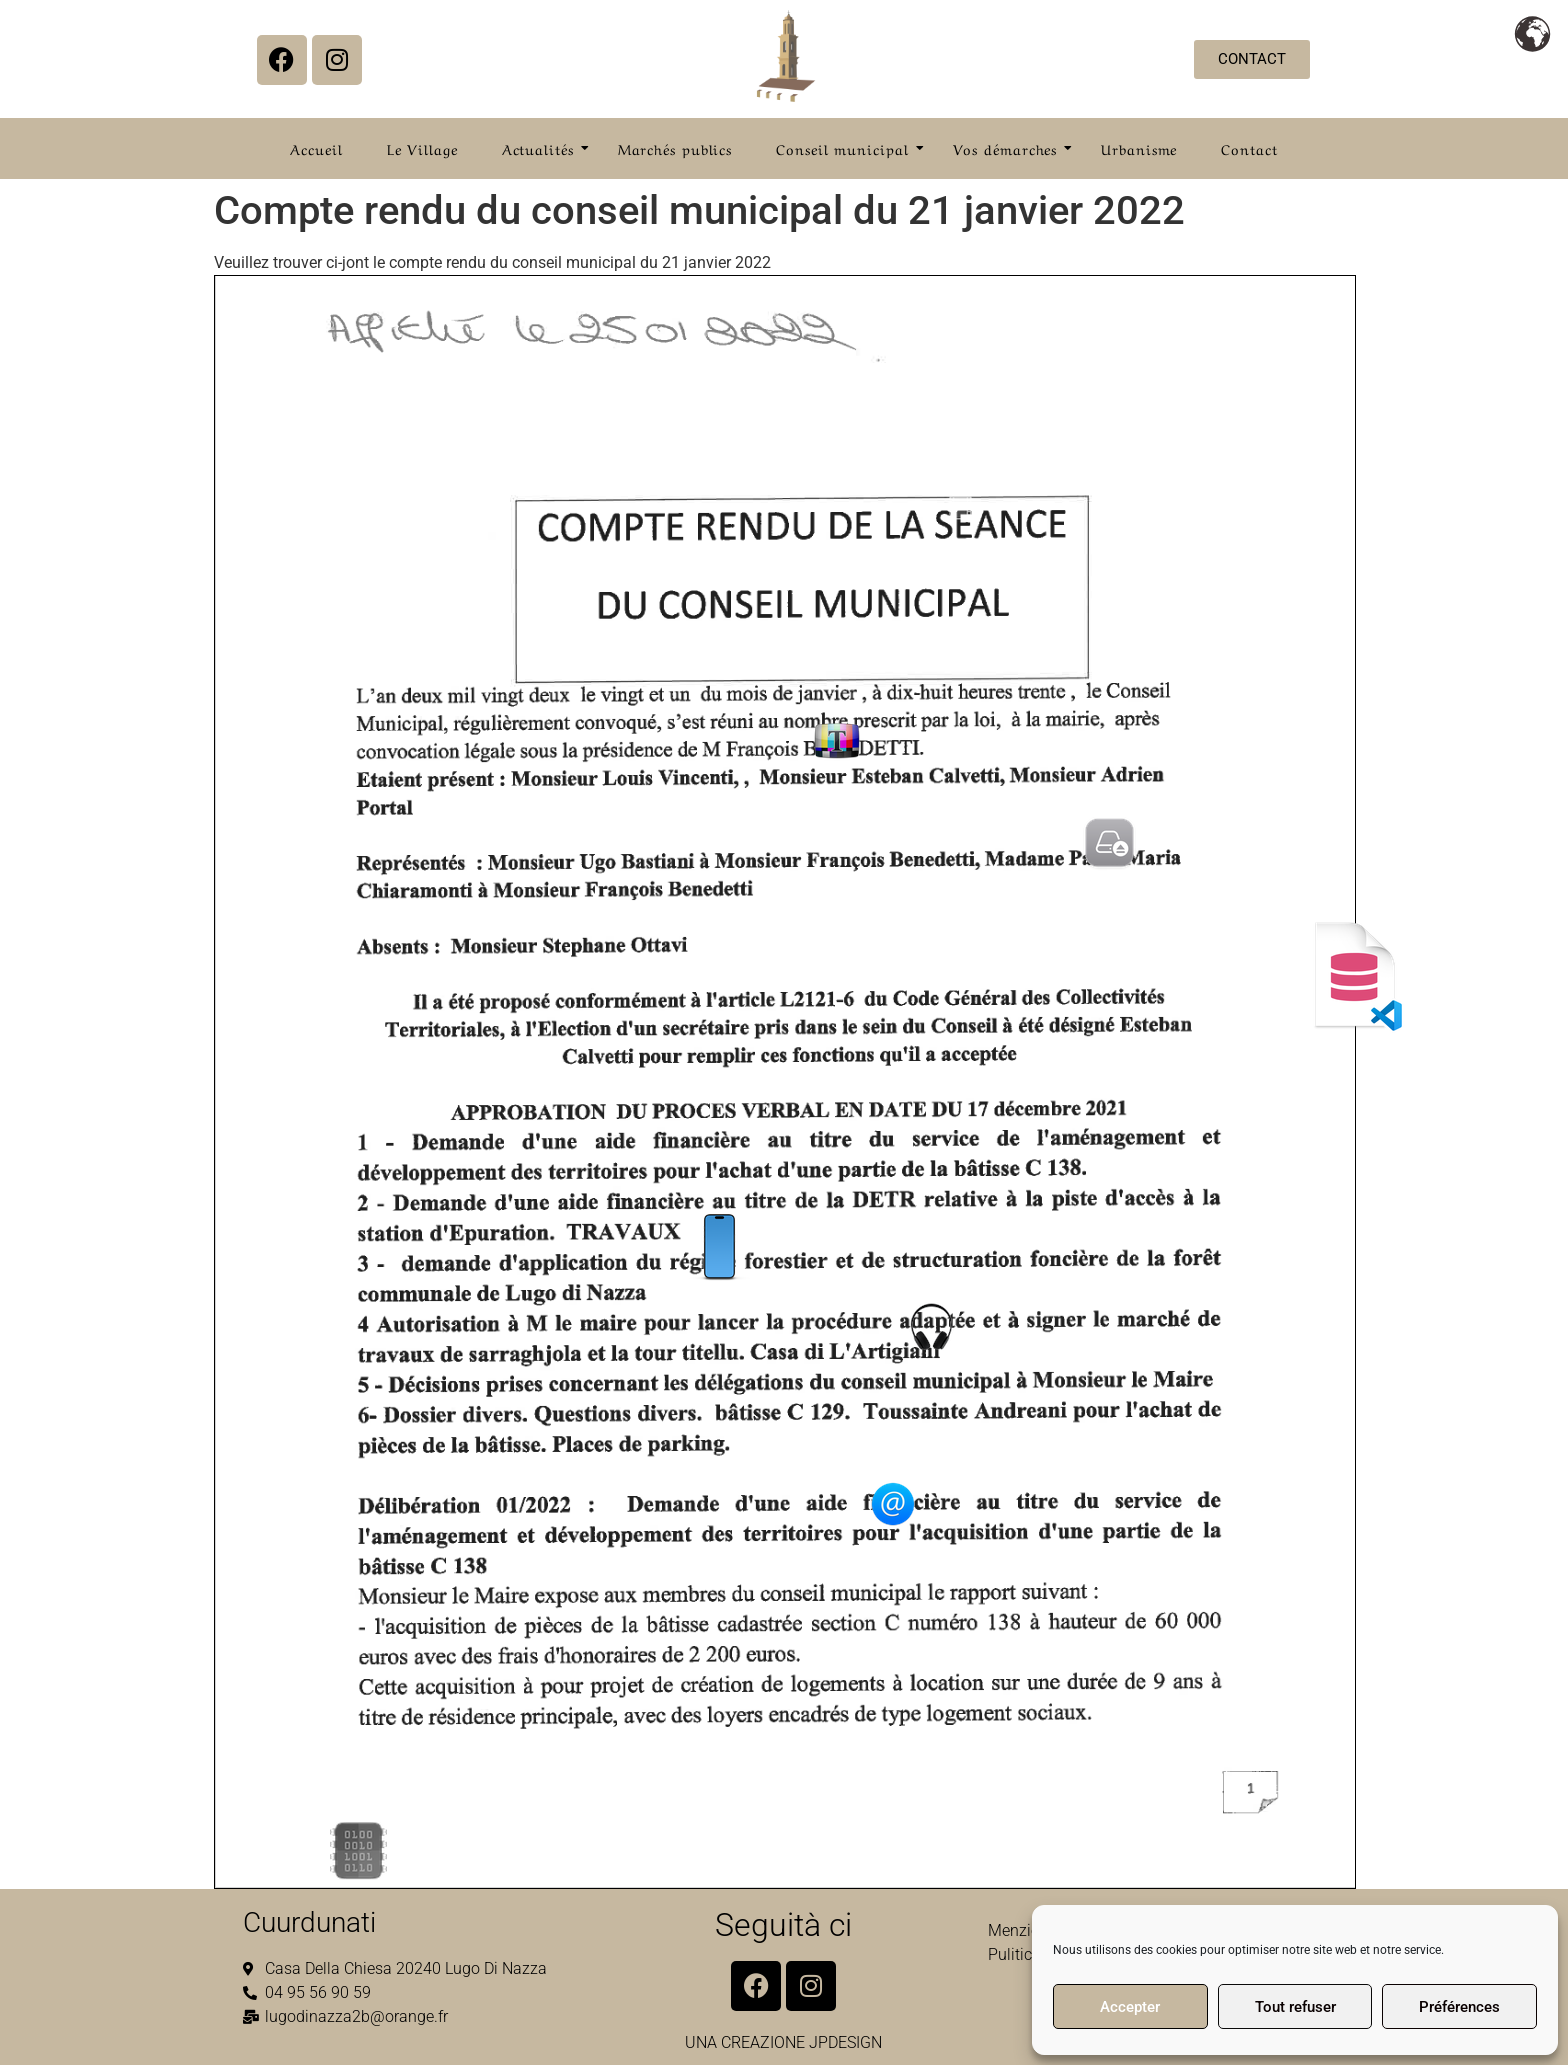  I want to click on open sql database file in Visual Studio Code, so click(1355, 977).